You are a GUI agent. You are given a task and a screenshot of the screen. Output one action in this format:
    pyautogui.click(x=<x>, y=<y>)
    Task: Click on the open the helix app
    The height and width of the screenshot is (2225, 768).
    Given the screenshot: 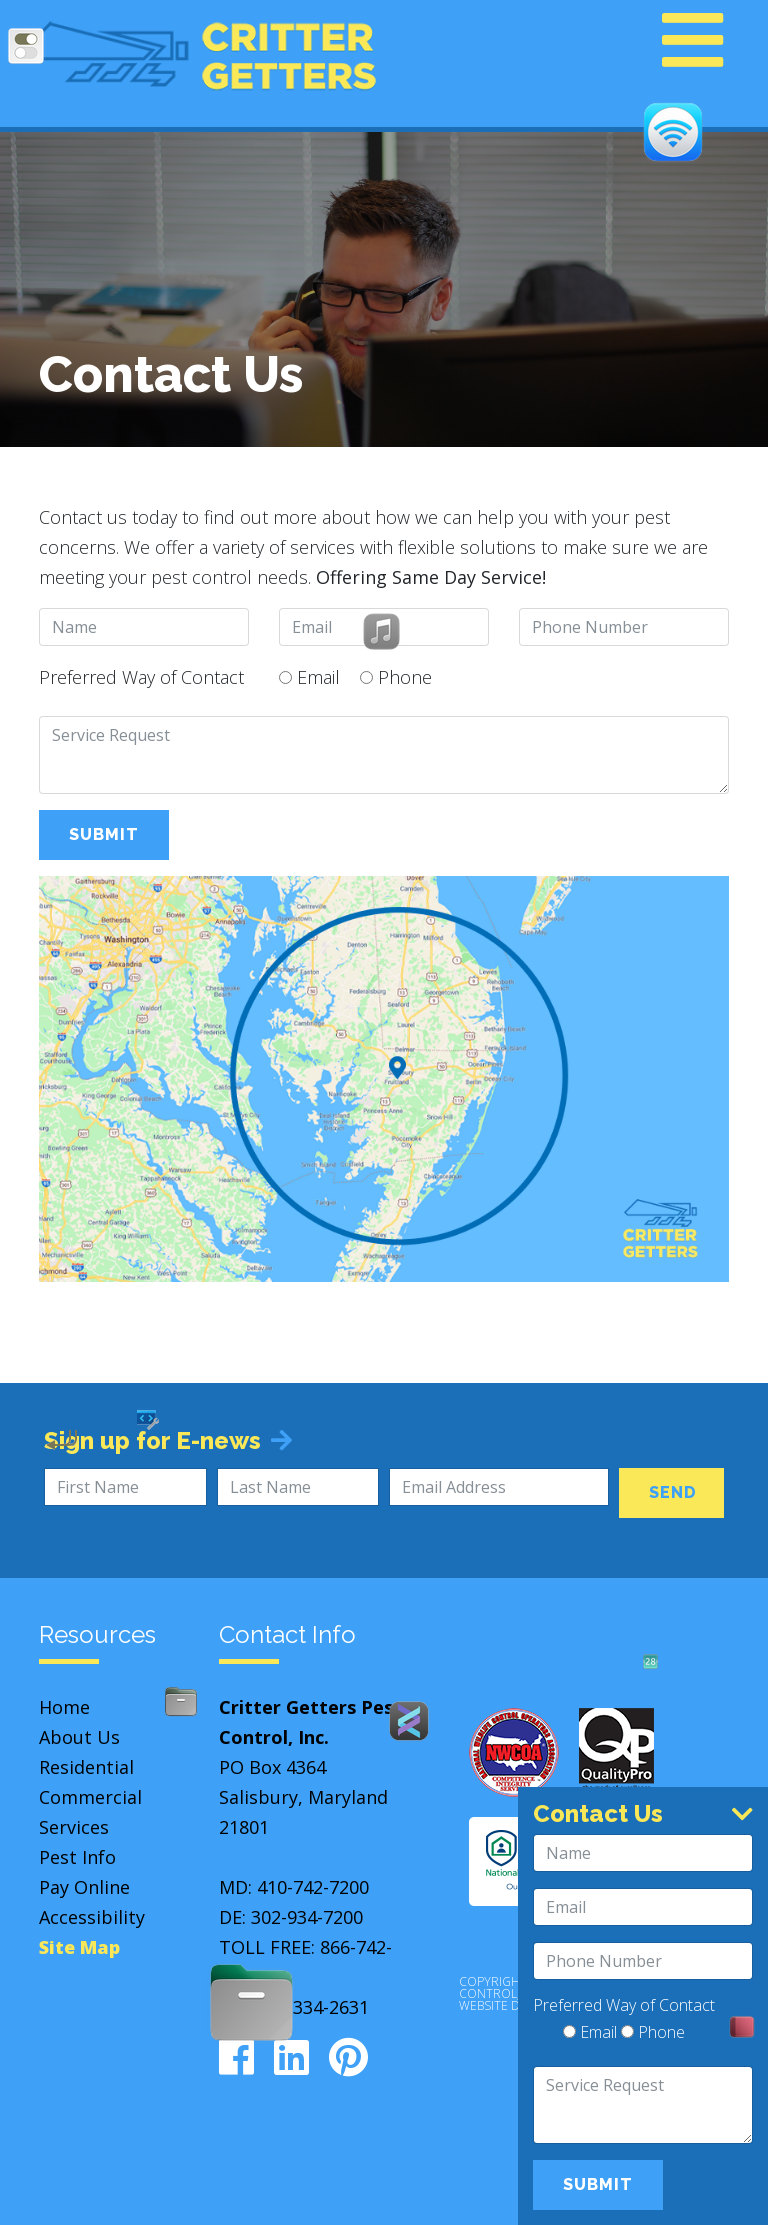 What is the action you would take?
    pyautogui.click(x=409, y=1721)
    